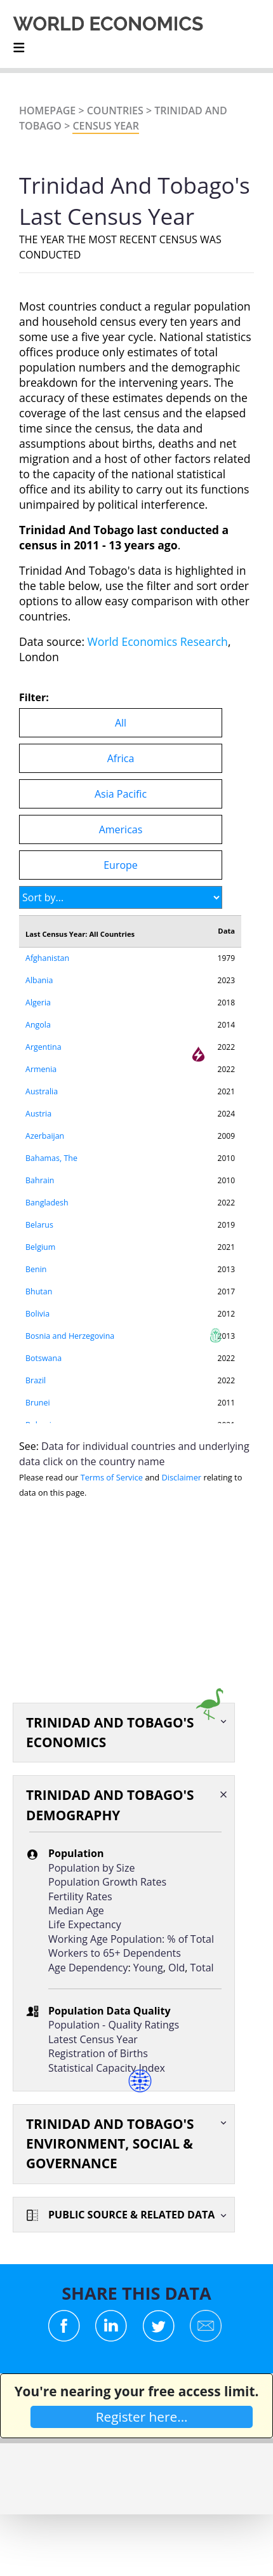 The height and width of the screenshot is (2576, 273). What do you see at coordinates (140, 2081) in the screenshot?
I see `access cage or enclosure settings in a game` at bounding box center [140, 2081].